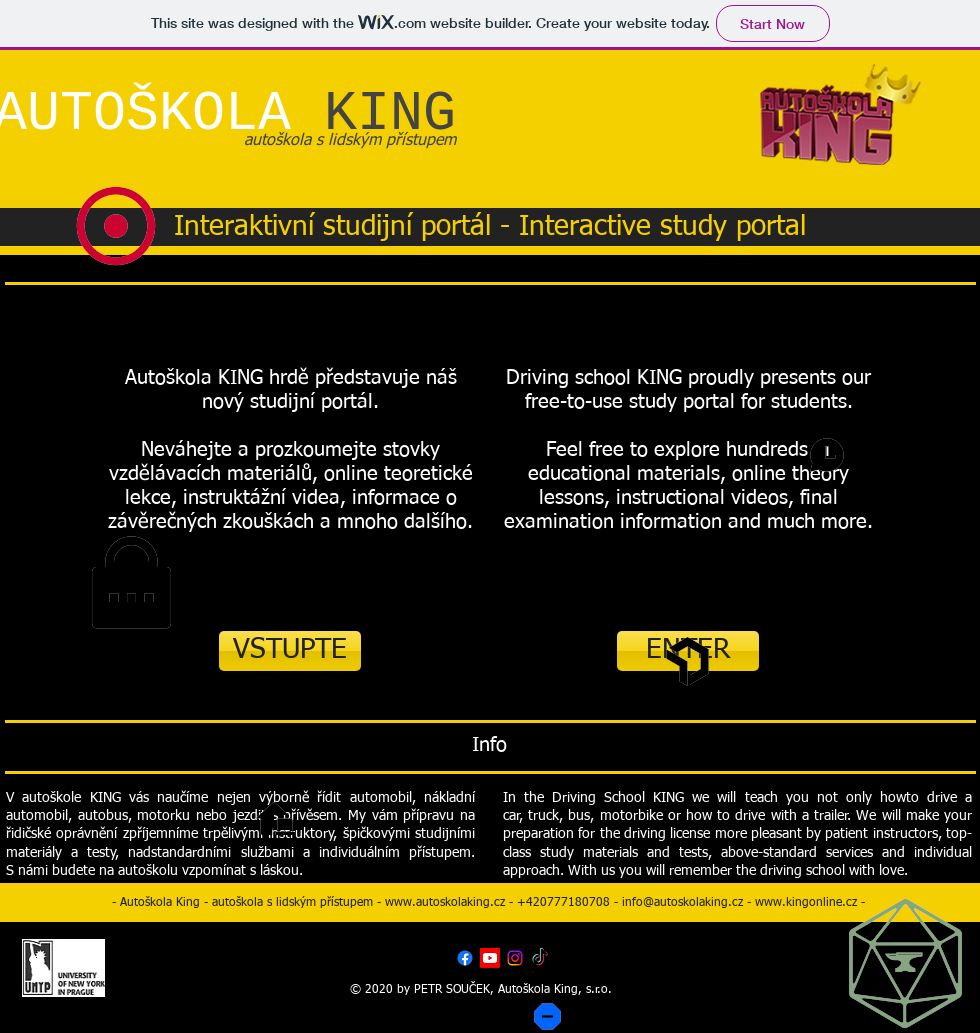 The height and width of the screenshot is (1033, 980). Describe the element at coordinates (905, 963) in the screenshot. I see `launch Foundry Virtual Tabletop application` at that location.